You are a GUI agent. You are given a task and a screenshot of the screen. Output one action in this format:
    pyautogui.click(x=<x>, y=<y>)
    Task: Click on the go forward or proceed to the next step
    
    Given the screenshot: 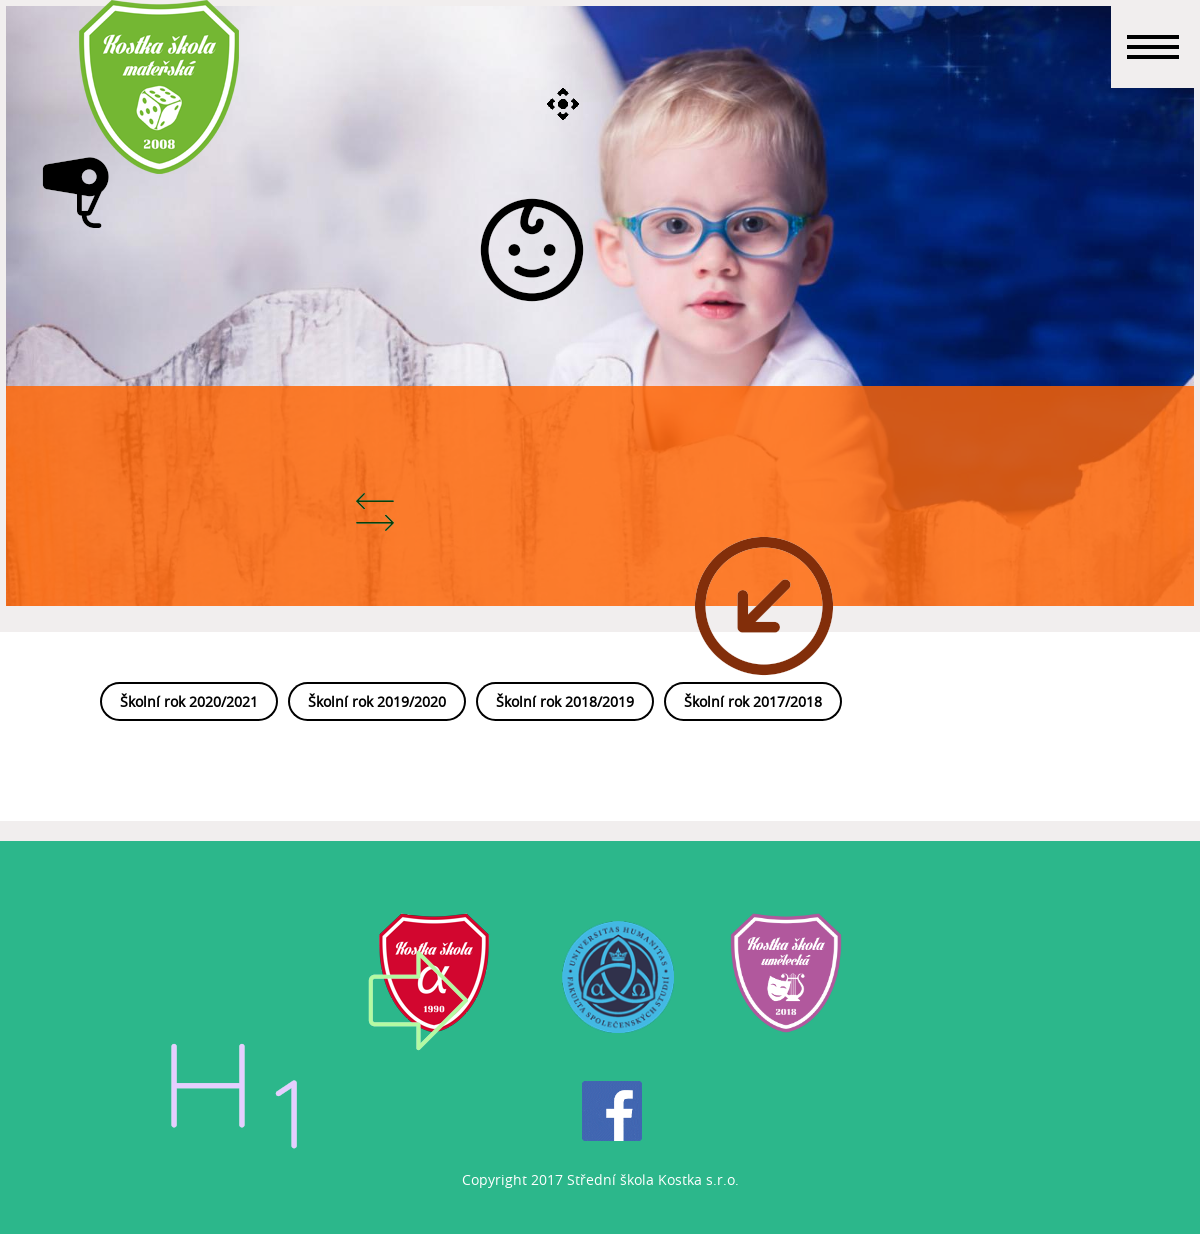 What is the action you would take?
    pyautogui.click(x=414, y=1000)
    